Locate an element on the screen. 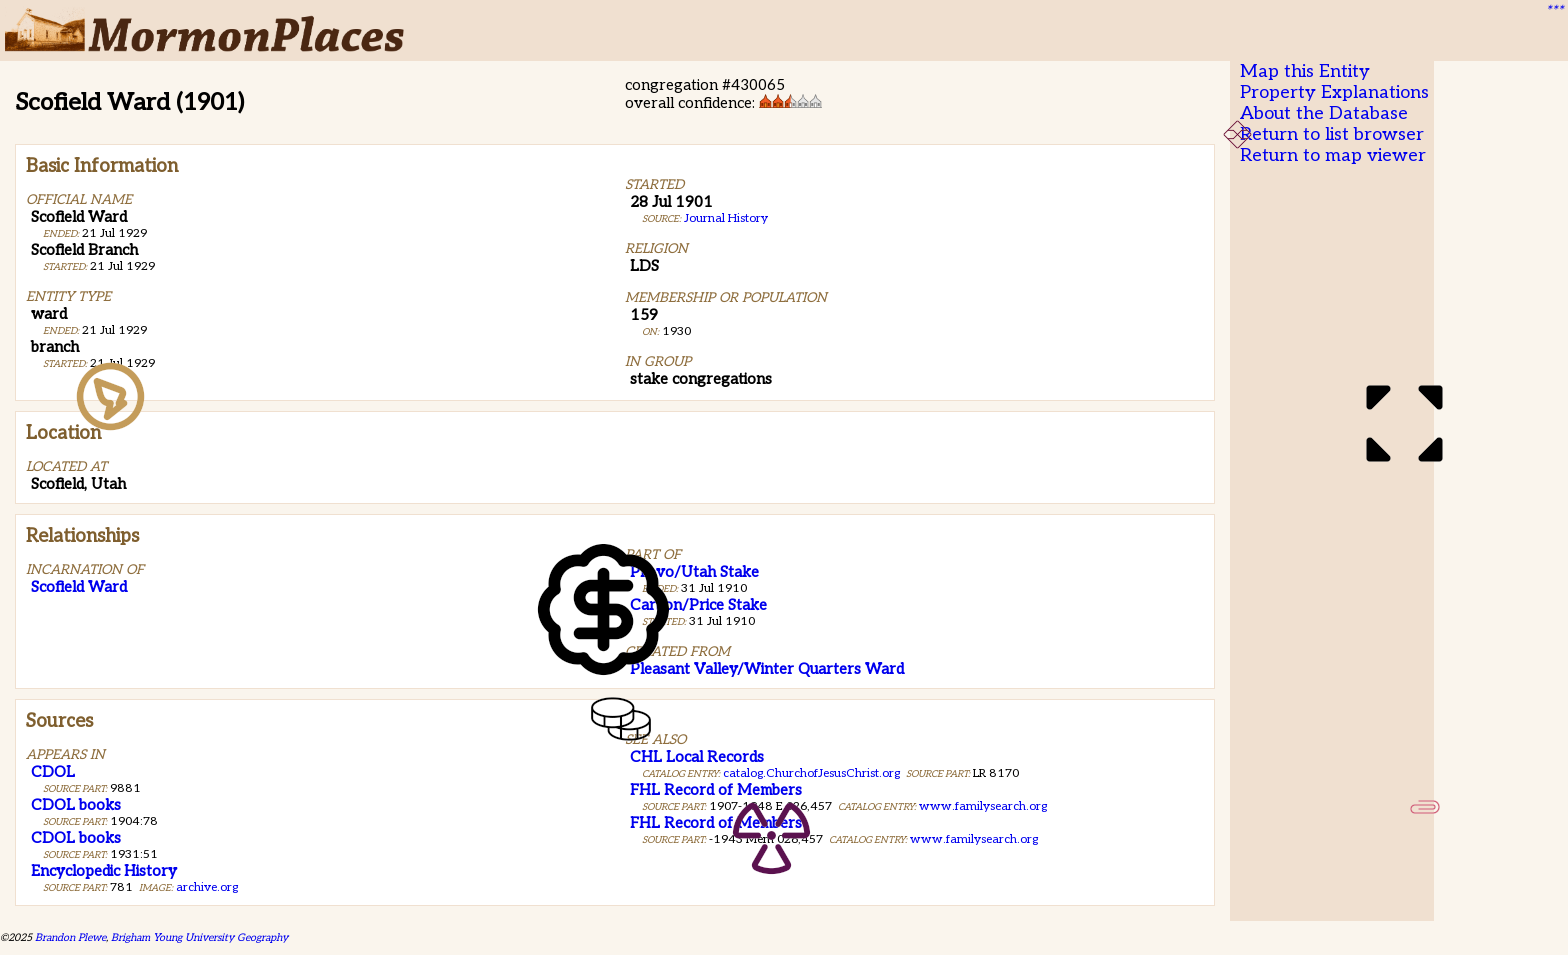 Image resolution: width=1568 pixels, height=955 pixels. pix instant payment system logo is located at coordinates (1237, 134).